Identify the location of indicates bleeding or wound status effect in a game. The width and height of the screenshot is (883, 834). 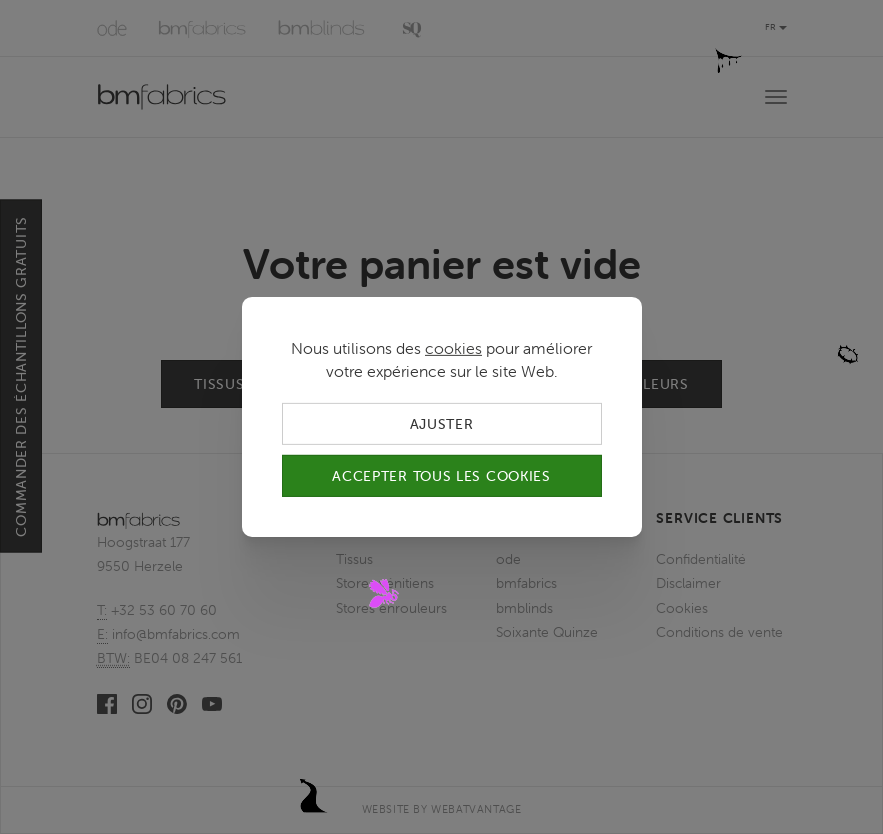
(728, 59).